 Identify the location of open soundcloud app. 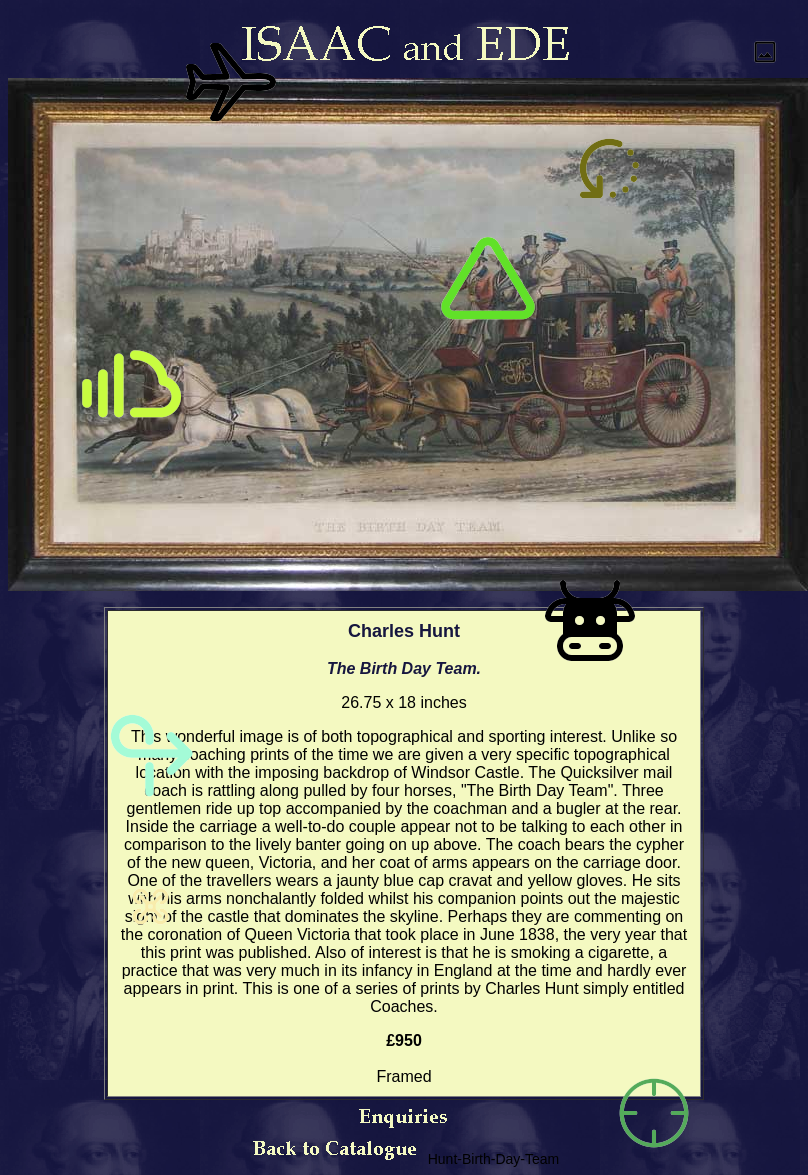
(130, 387).